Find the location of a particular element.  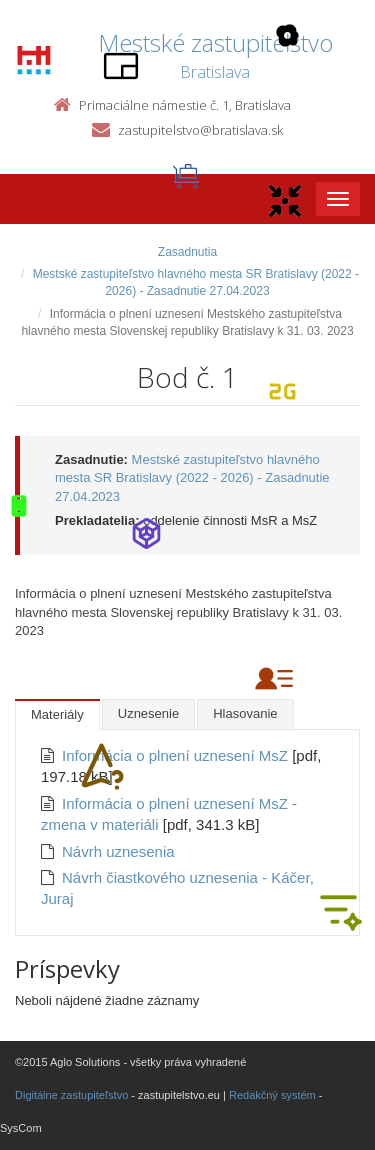

view user directory or contact list is located at coordinates (273, 678).